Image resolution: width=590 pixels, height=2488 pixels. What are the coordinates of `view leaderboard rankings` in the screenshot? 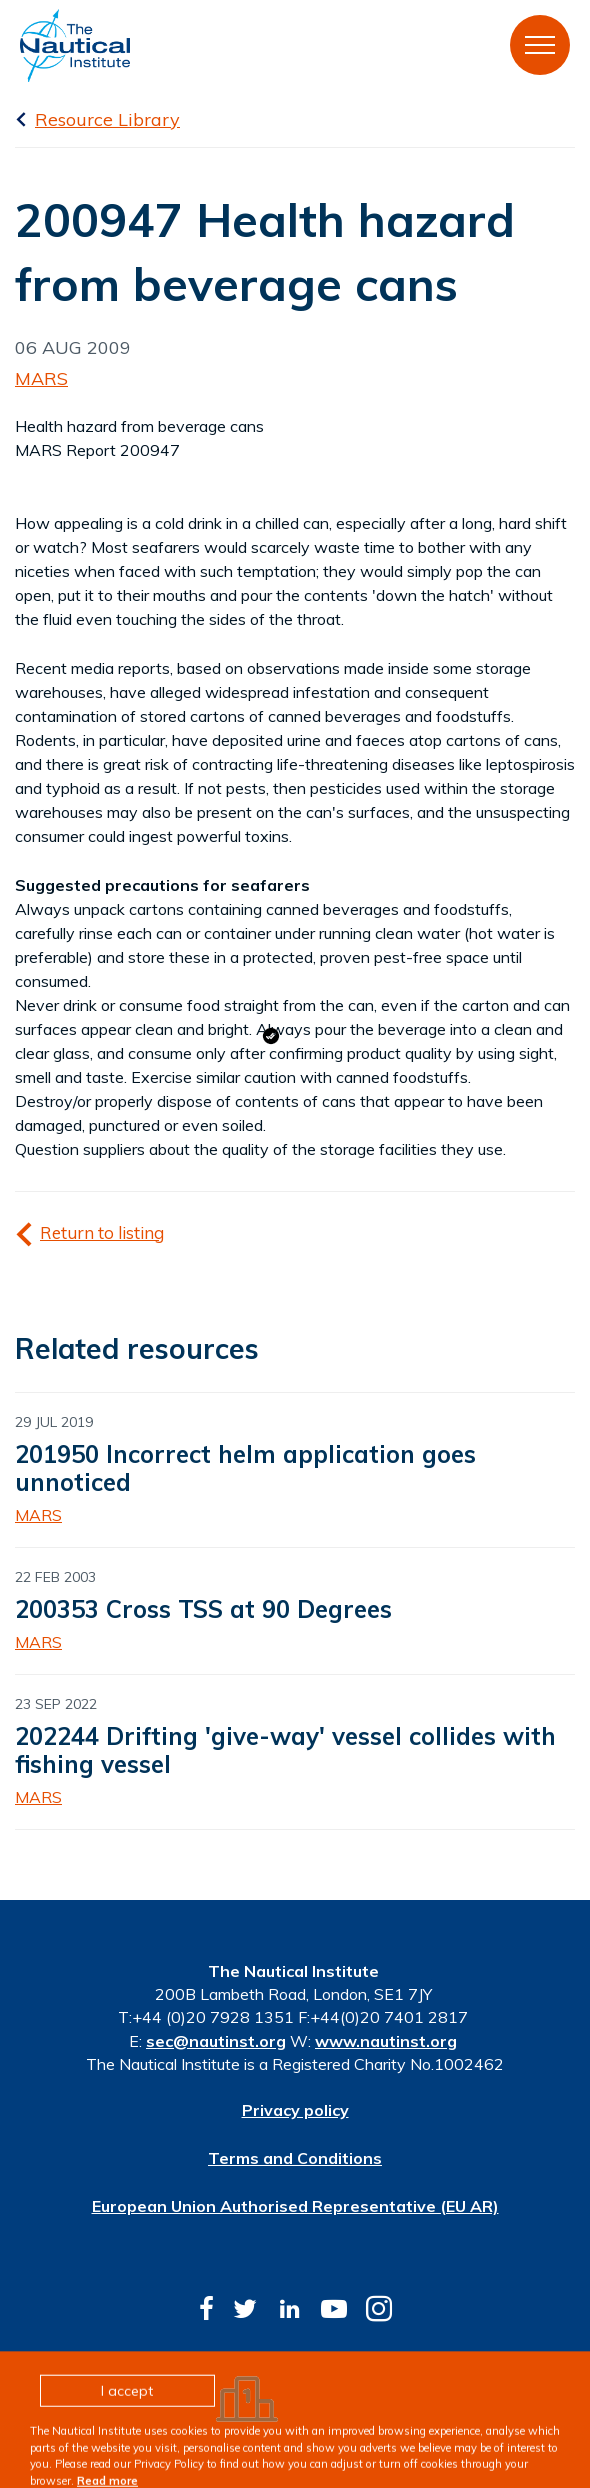 It's located at (247, 2399).